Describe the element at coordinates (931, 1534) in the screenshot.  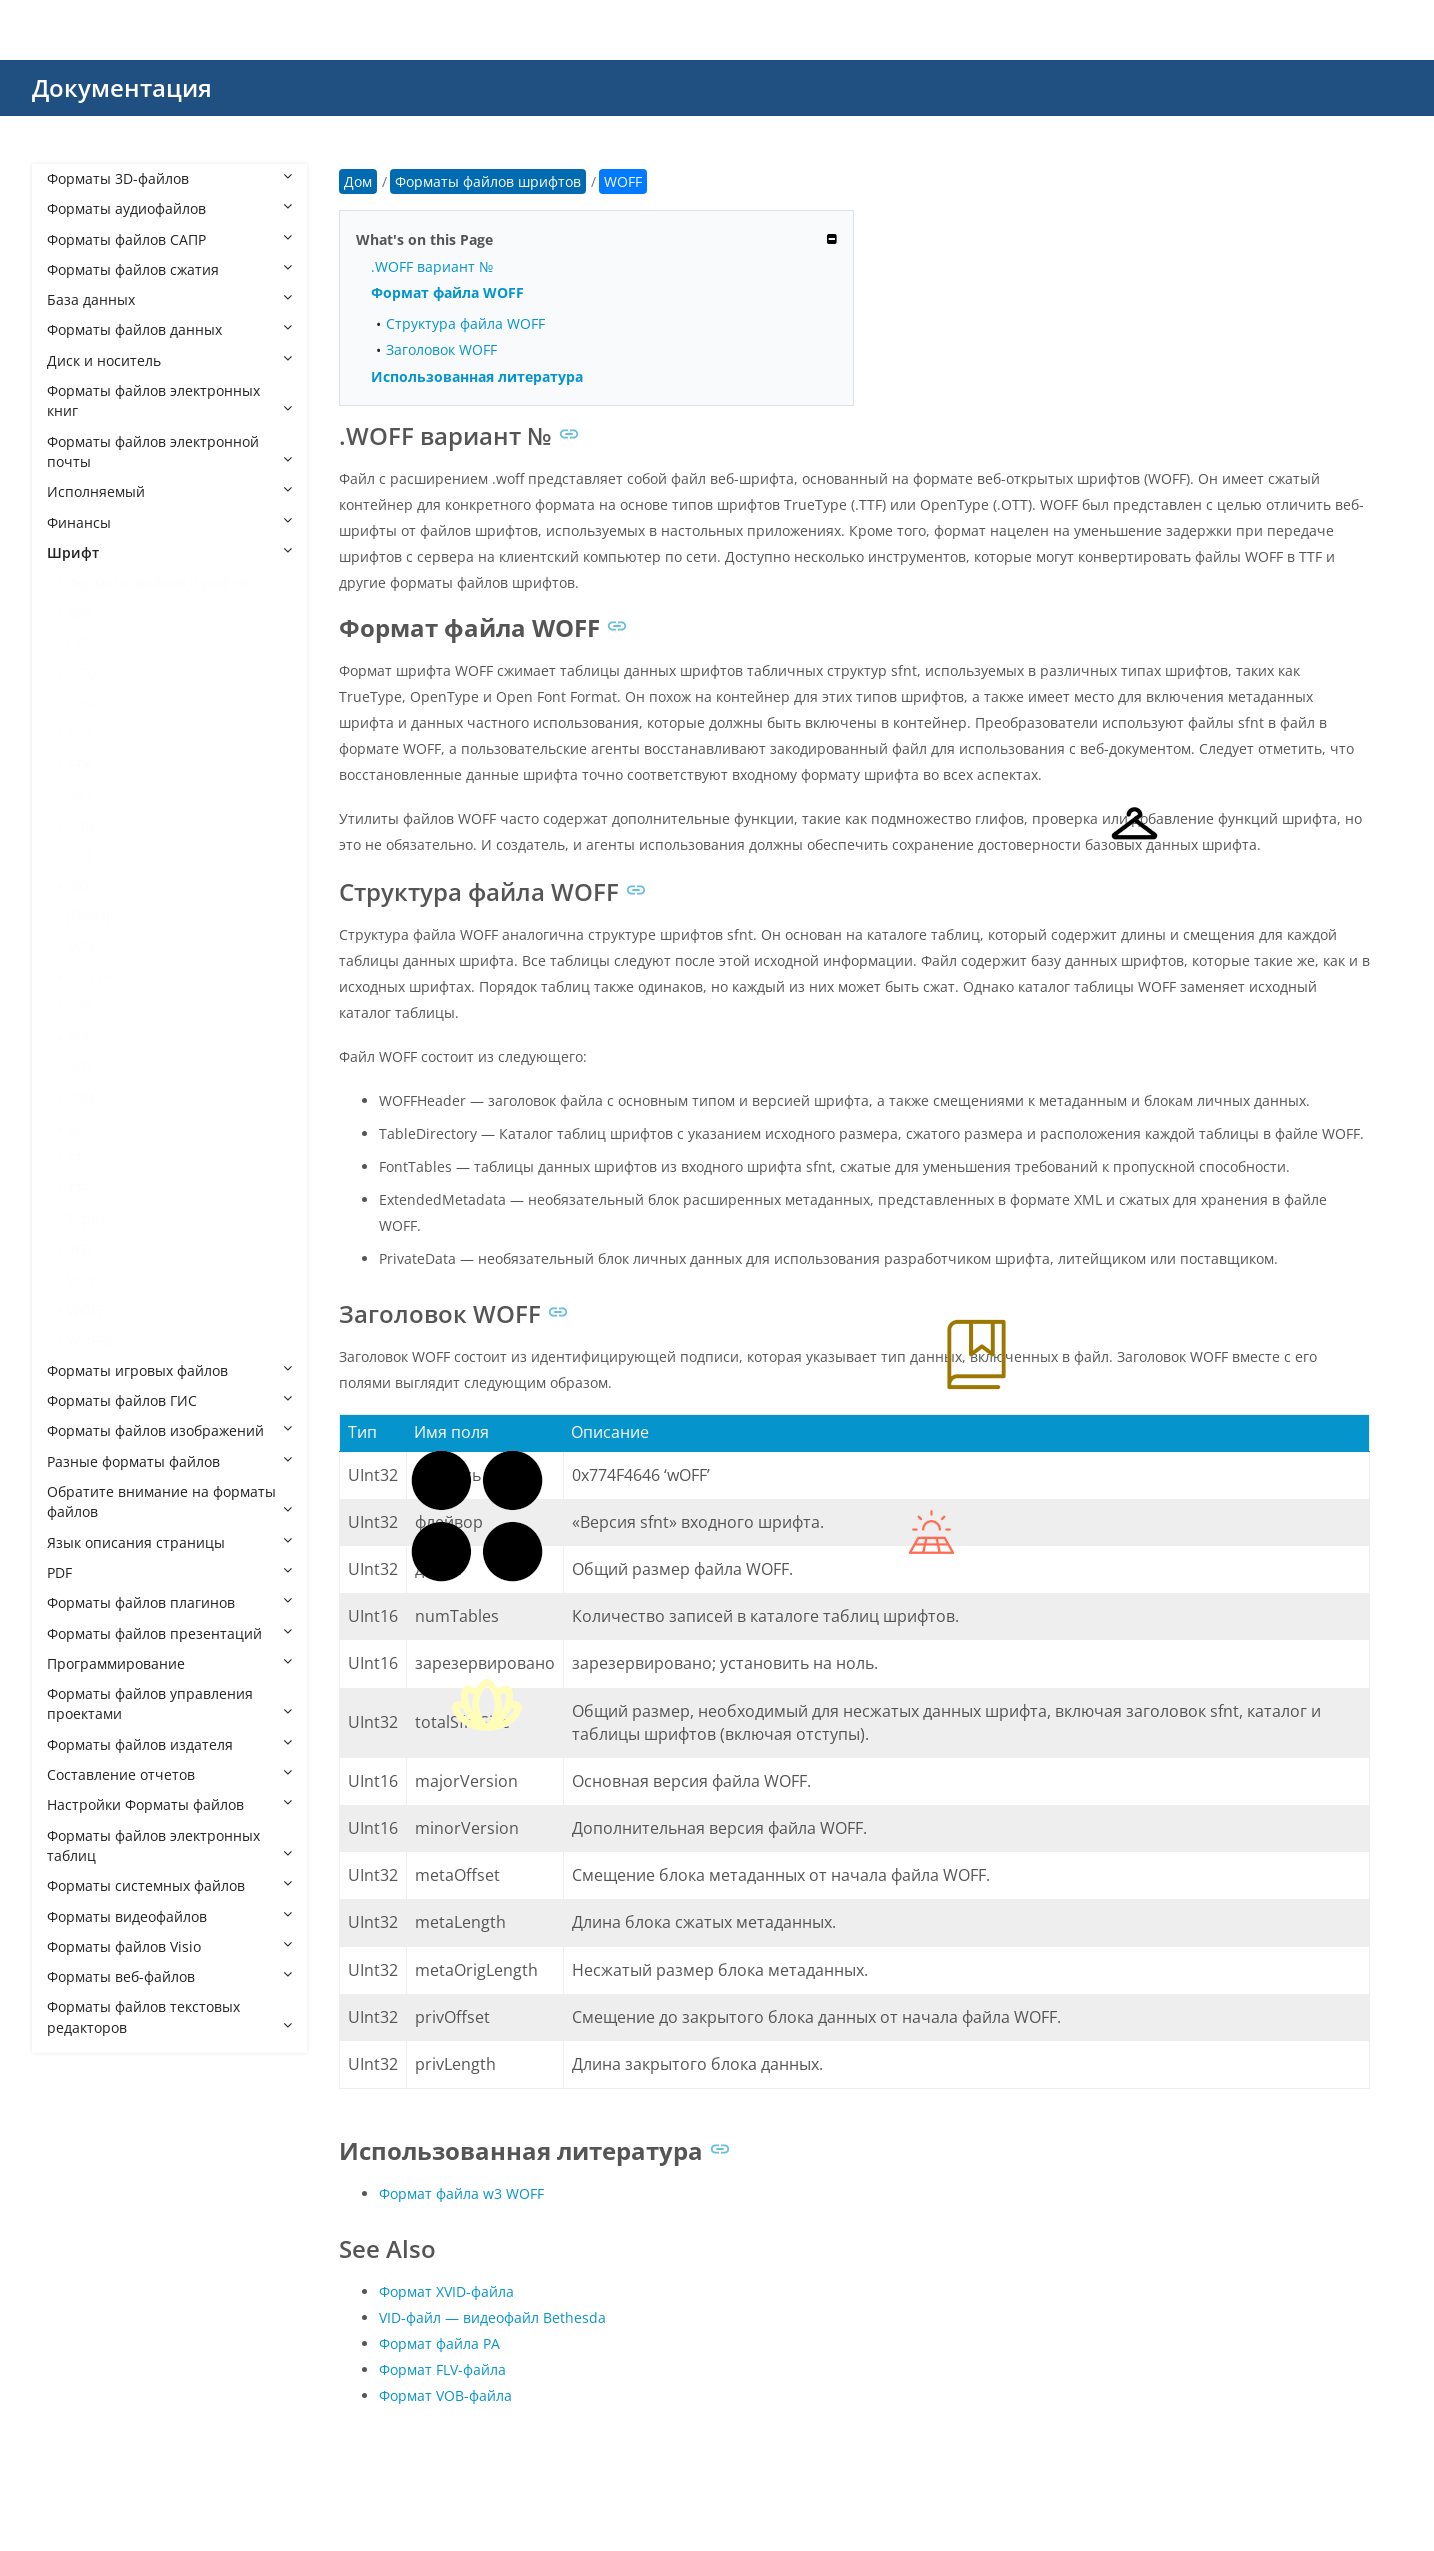
I see `view solar energy status` at that location.